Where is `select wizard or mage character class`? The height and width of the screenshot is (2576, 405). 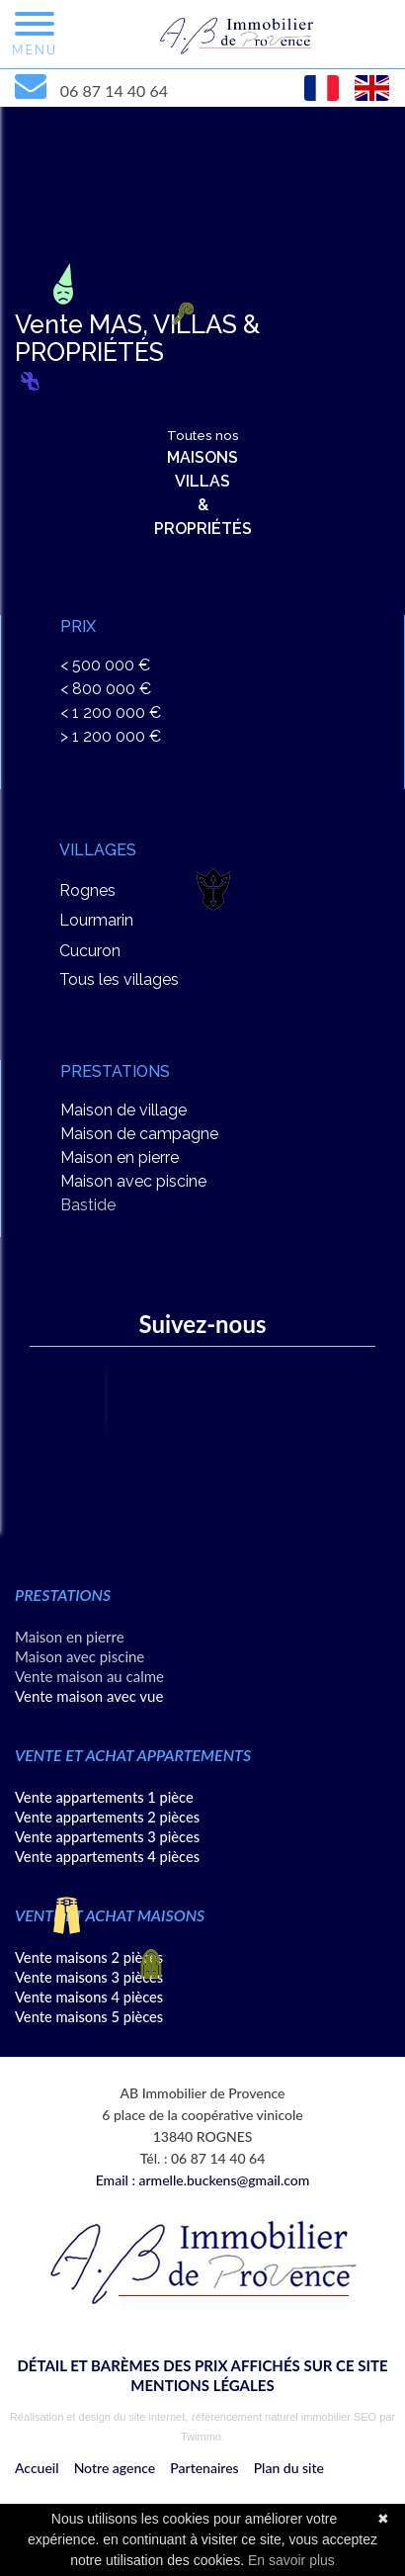
select wizard or mage character class is located at coordinates (183, 313).